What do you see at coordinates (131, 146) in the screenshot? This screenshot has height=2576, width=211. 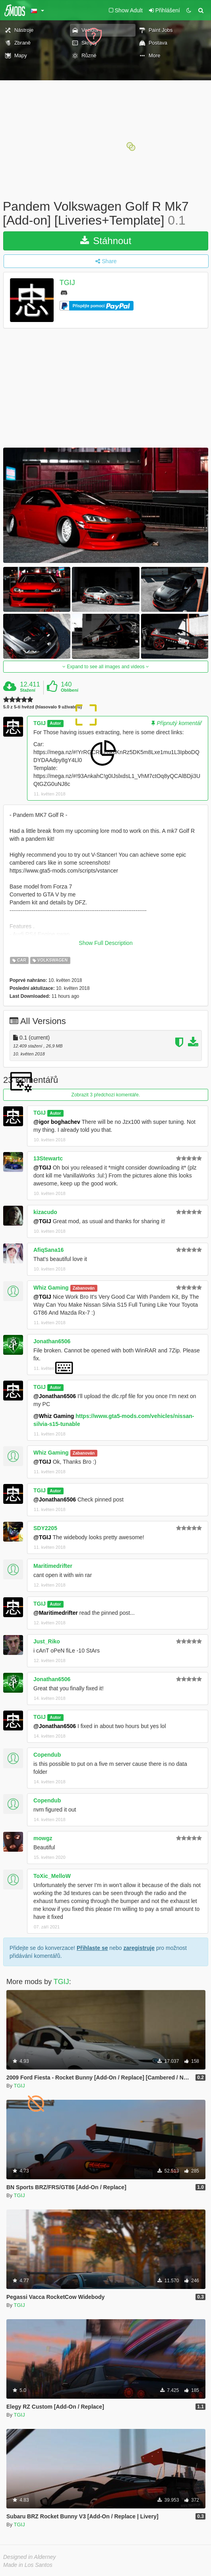 I see `exclude overlapping elements from selection` at bounding box center [131, 146].